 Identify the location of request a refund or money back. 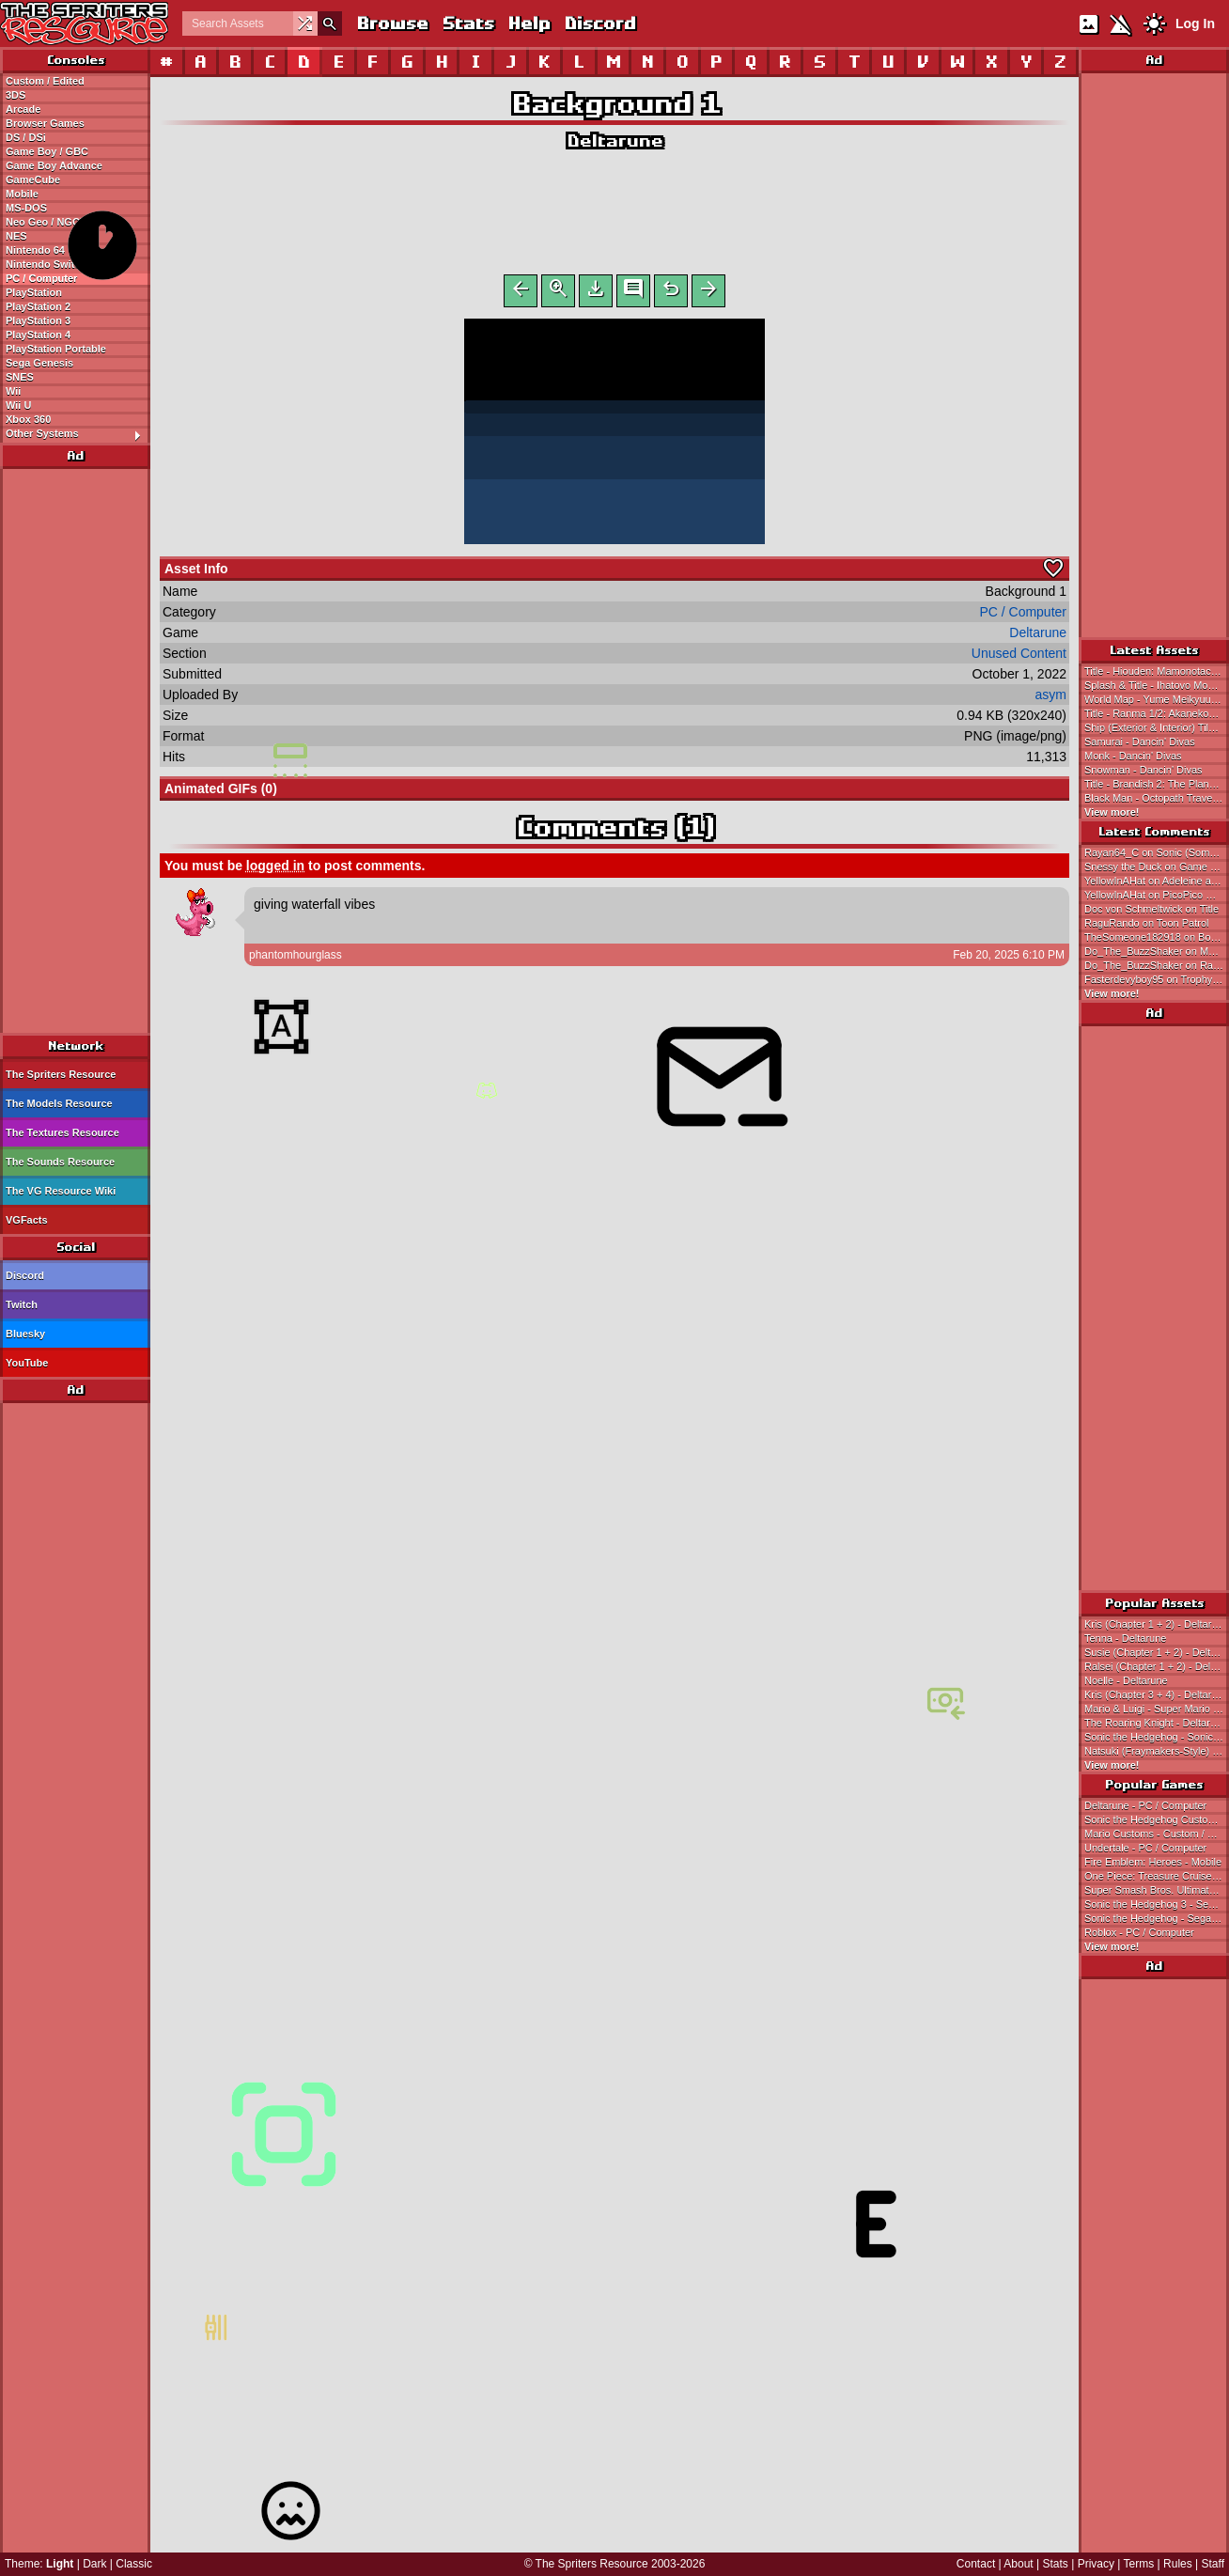
(945, 1700).